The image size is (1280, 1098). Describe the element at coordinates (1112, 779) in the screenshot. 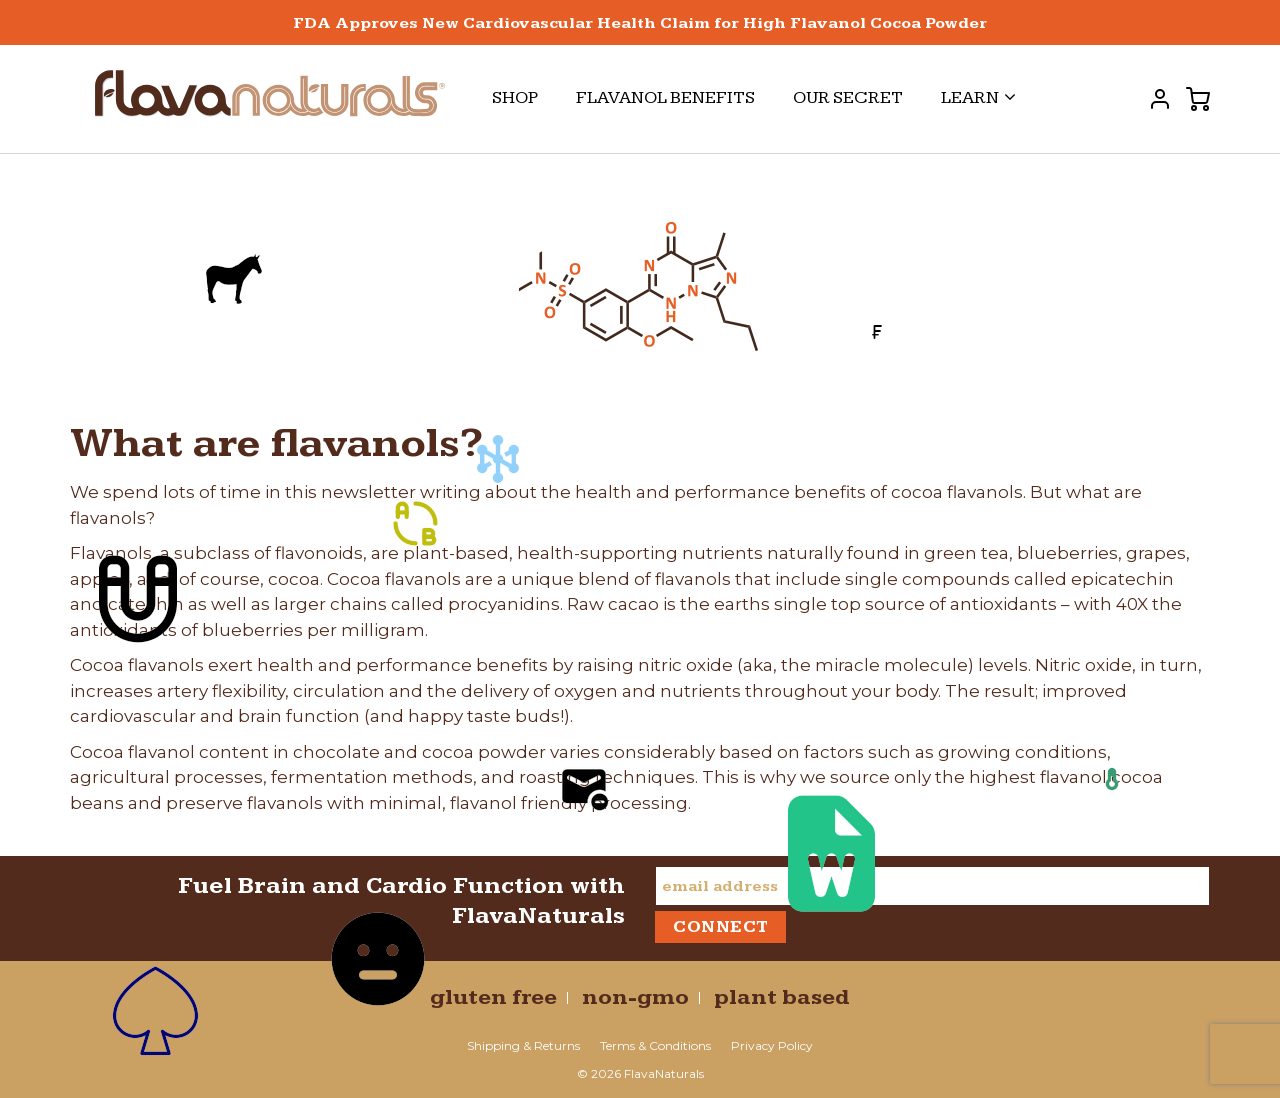

I see `indicates medium or moderate temperature` at that location.